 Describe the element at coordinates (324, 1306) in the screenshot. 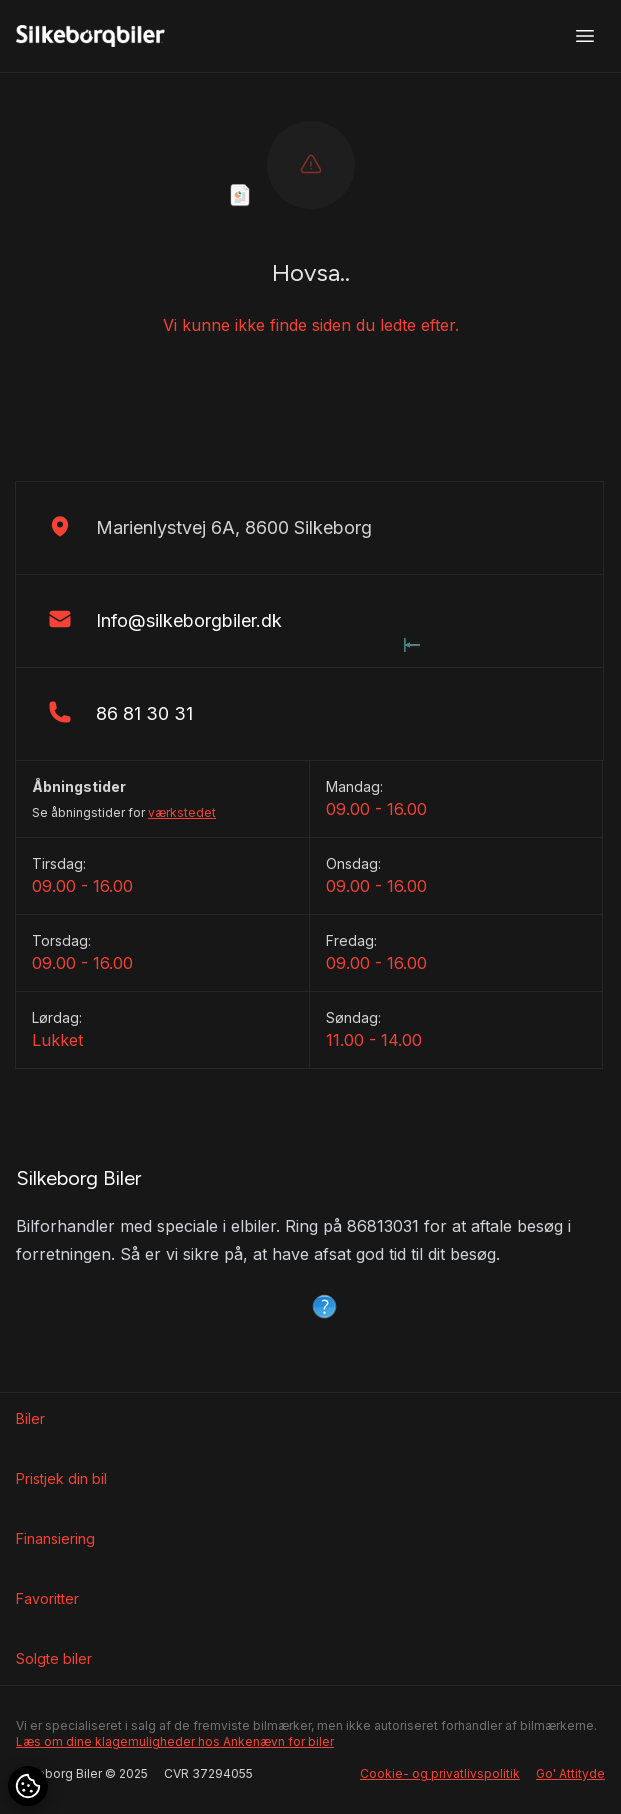

I see `access help documentation` at that location.